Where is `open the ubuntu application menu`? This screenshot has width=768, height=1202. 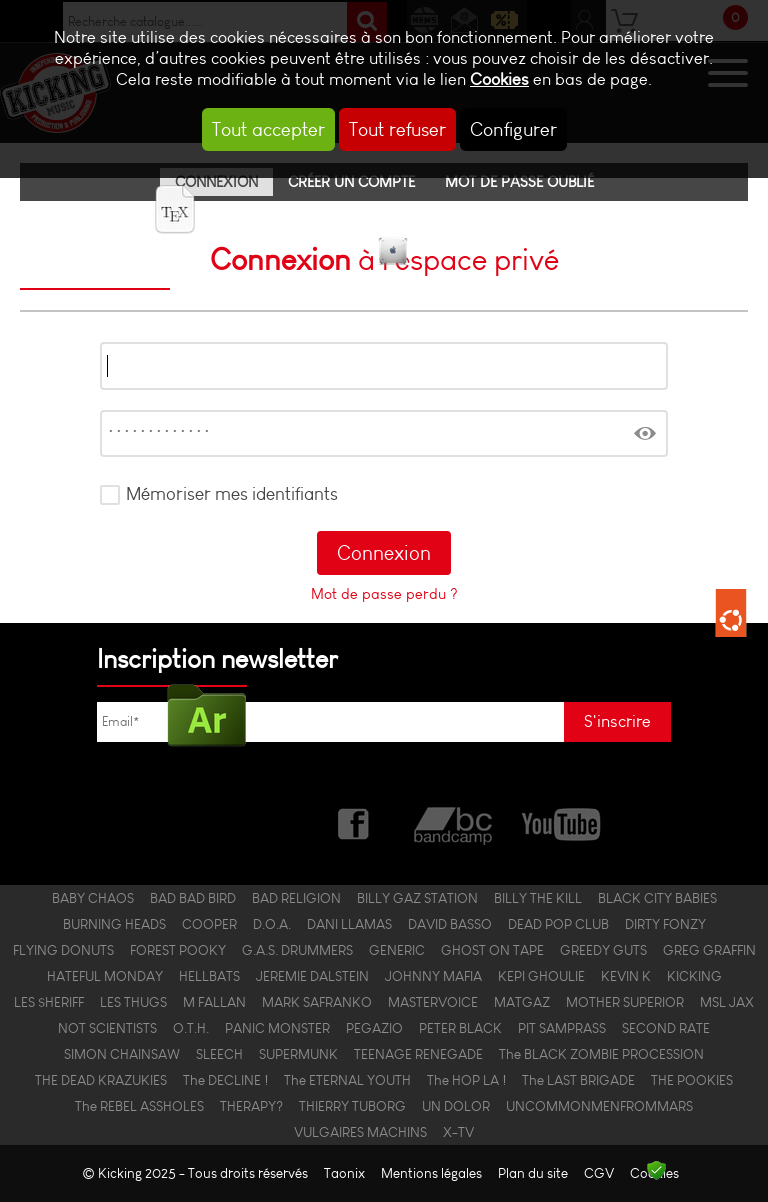
open the ubuntu application menu is located at coordinates (731, 613).